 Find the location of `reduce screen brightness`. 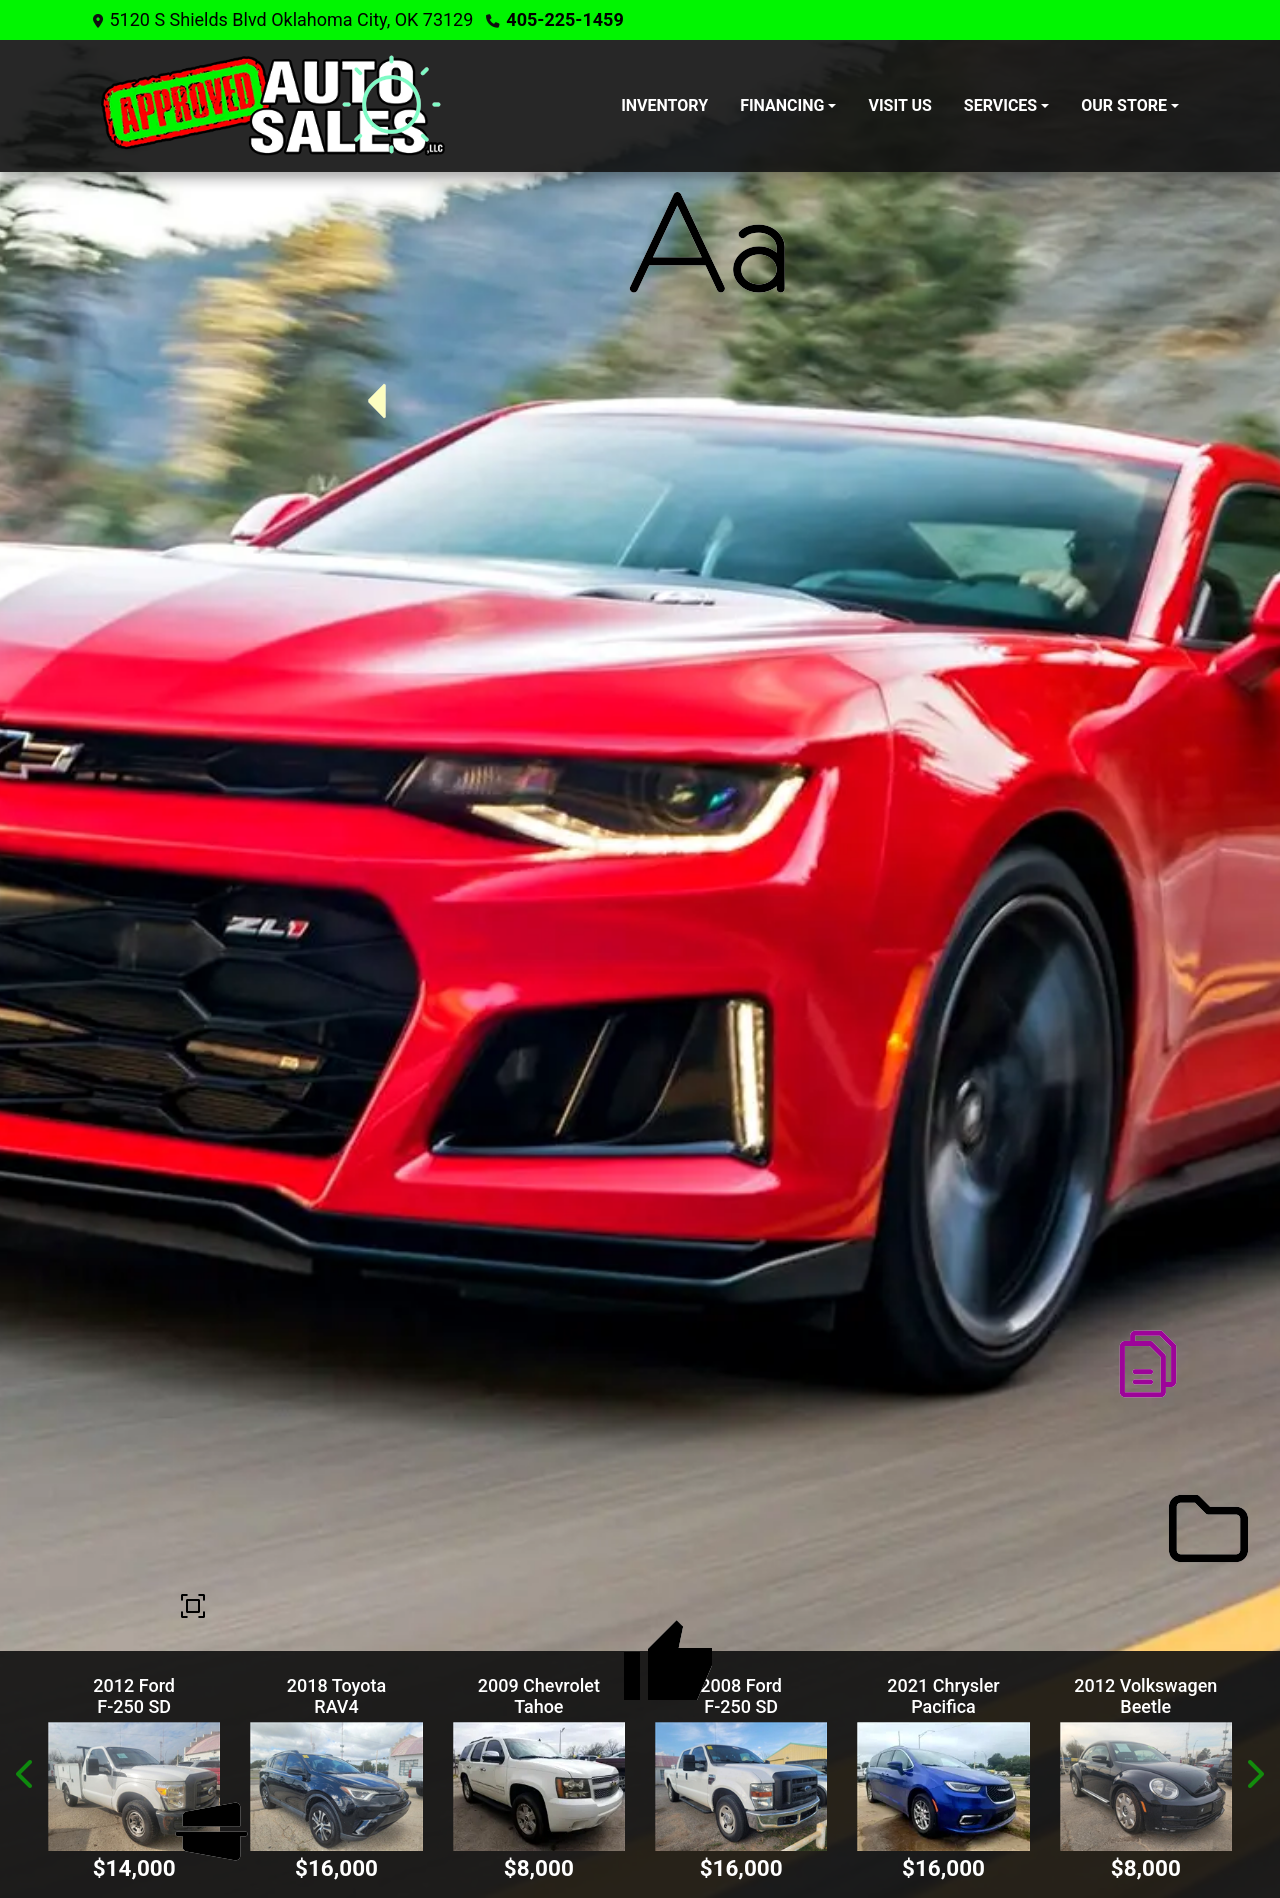

reduce screen brightness is located at coordinates (391, 104).